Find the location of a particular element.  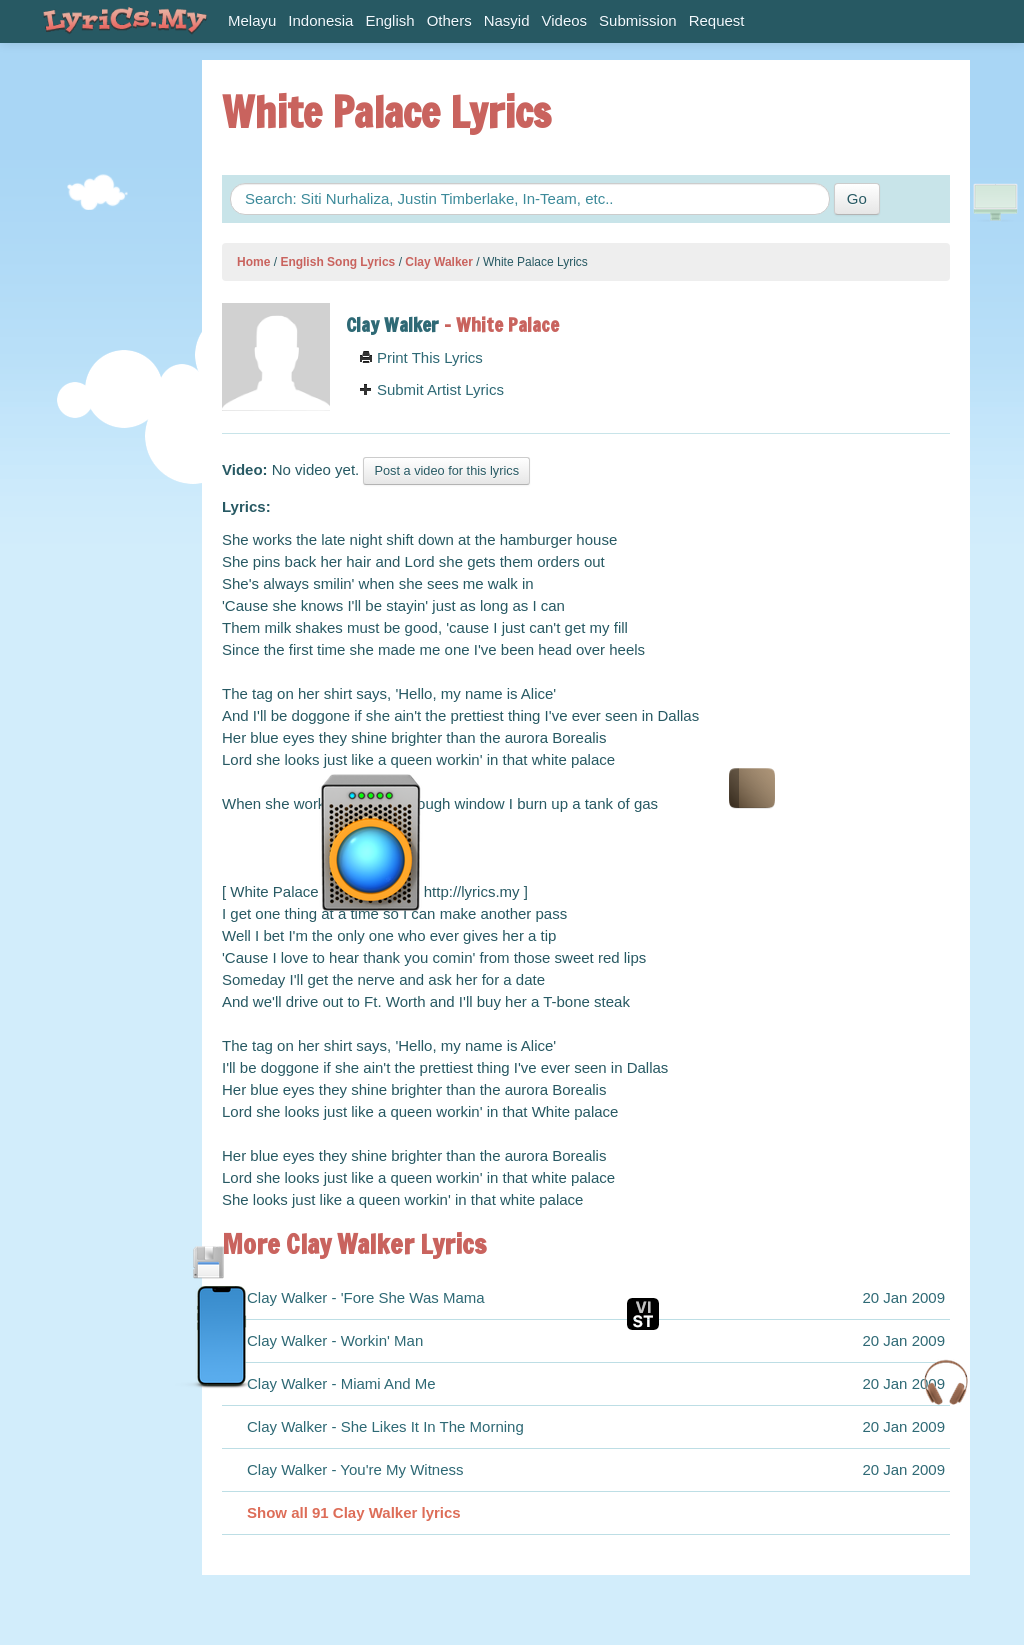

indicates a non-RAID configured storage device is located at coordinates (371, 843).